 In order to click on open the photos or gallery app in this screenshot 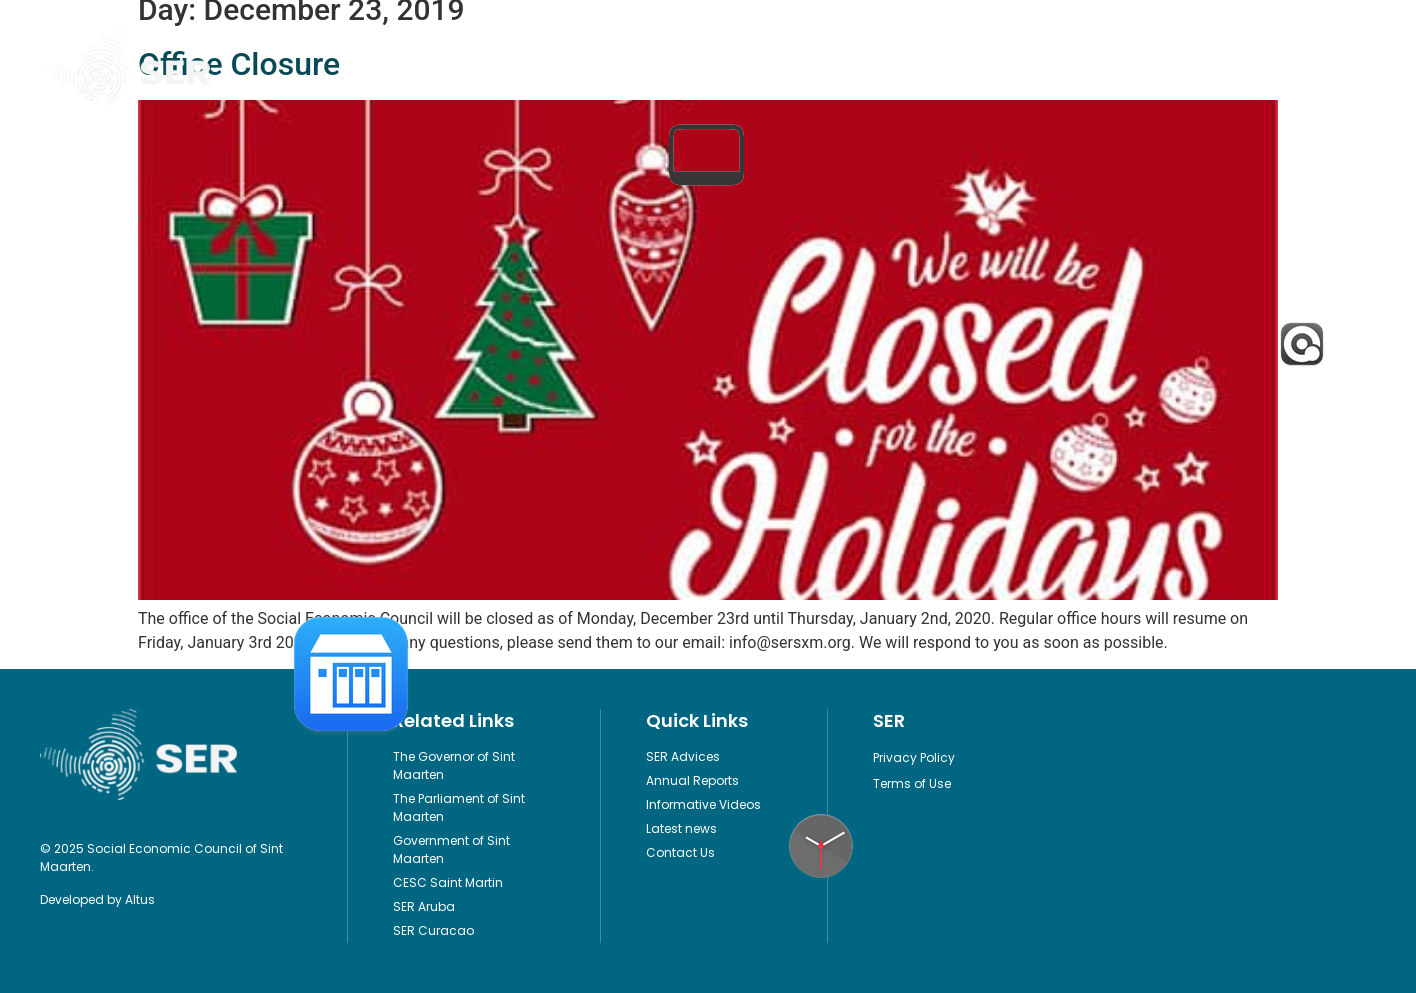, I will do `click(706, 152)`.